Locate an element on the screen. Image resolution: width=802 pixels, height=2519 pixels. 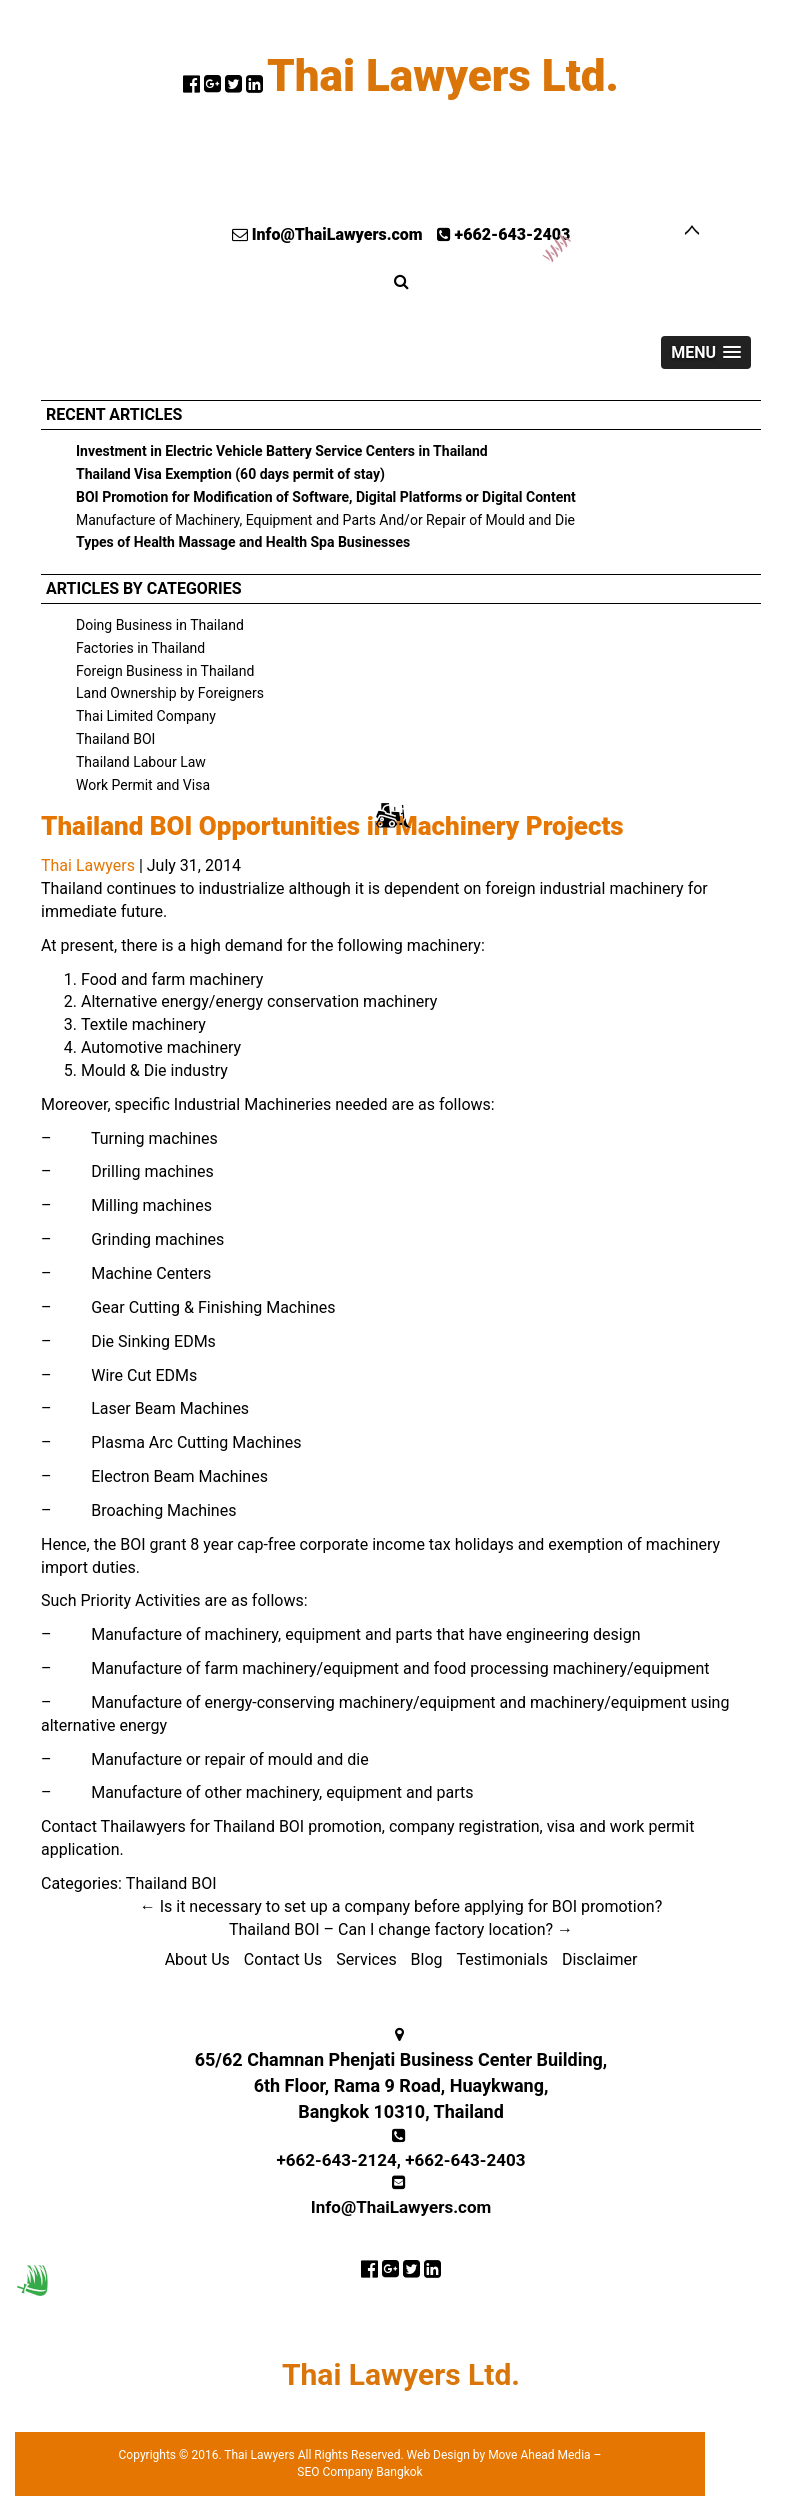
indicates lowest military rank (private) is located at coordinates (692, 230).